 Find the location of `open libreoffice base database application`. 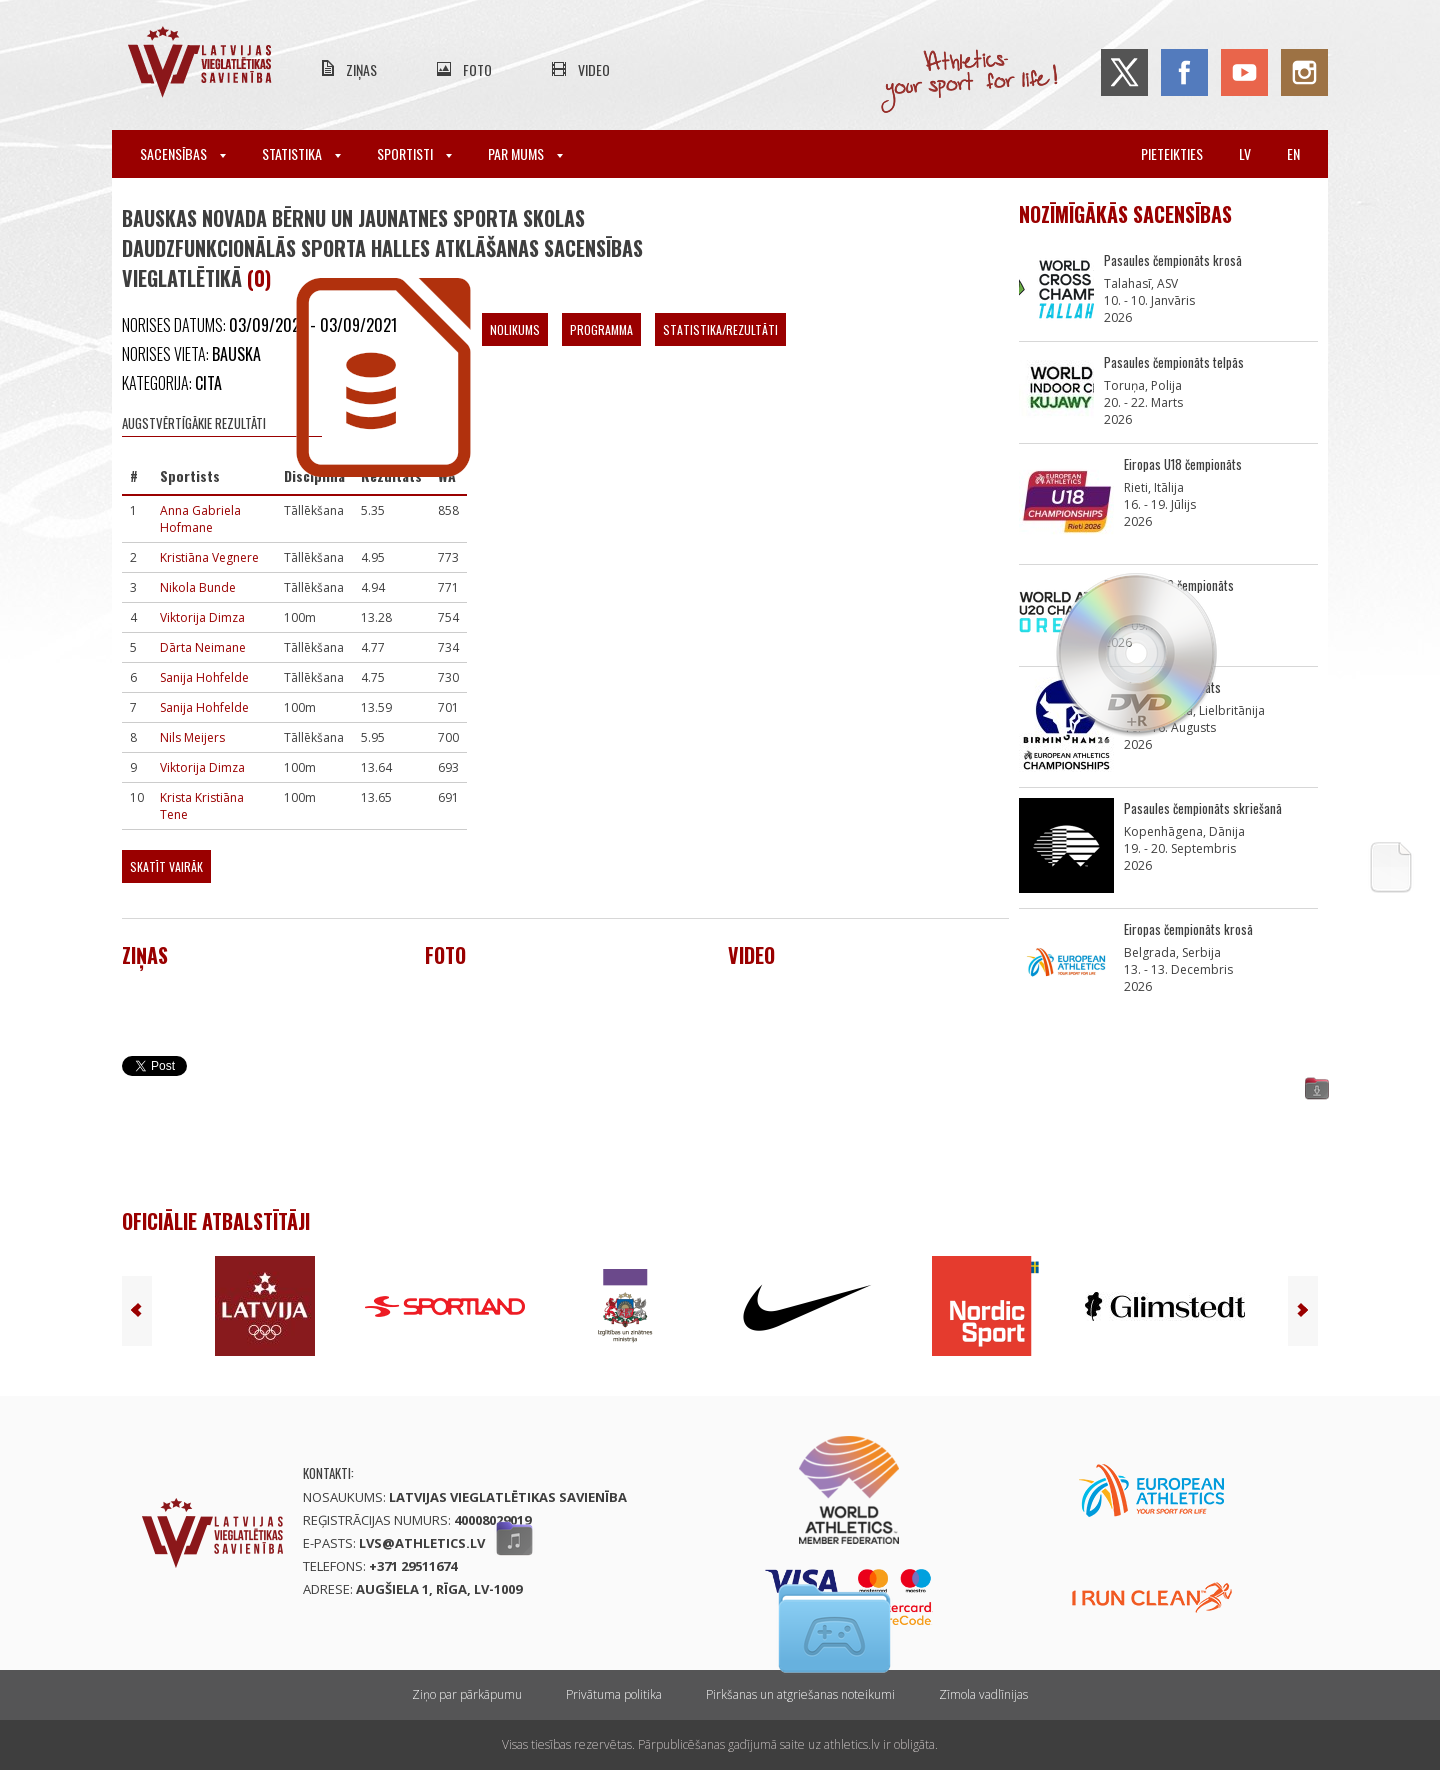

open libreoffice base database application is located at coordinates (383, 377).